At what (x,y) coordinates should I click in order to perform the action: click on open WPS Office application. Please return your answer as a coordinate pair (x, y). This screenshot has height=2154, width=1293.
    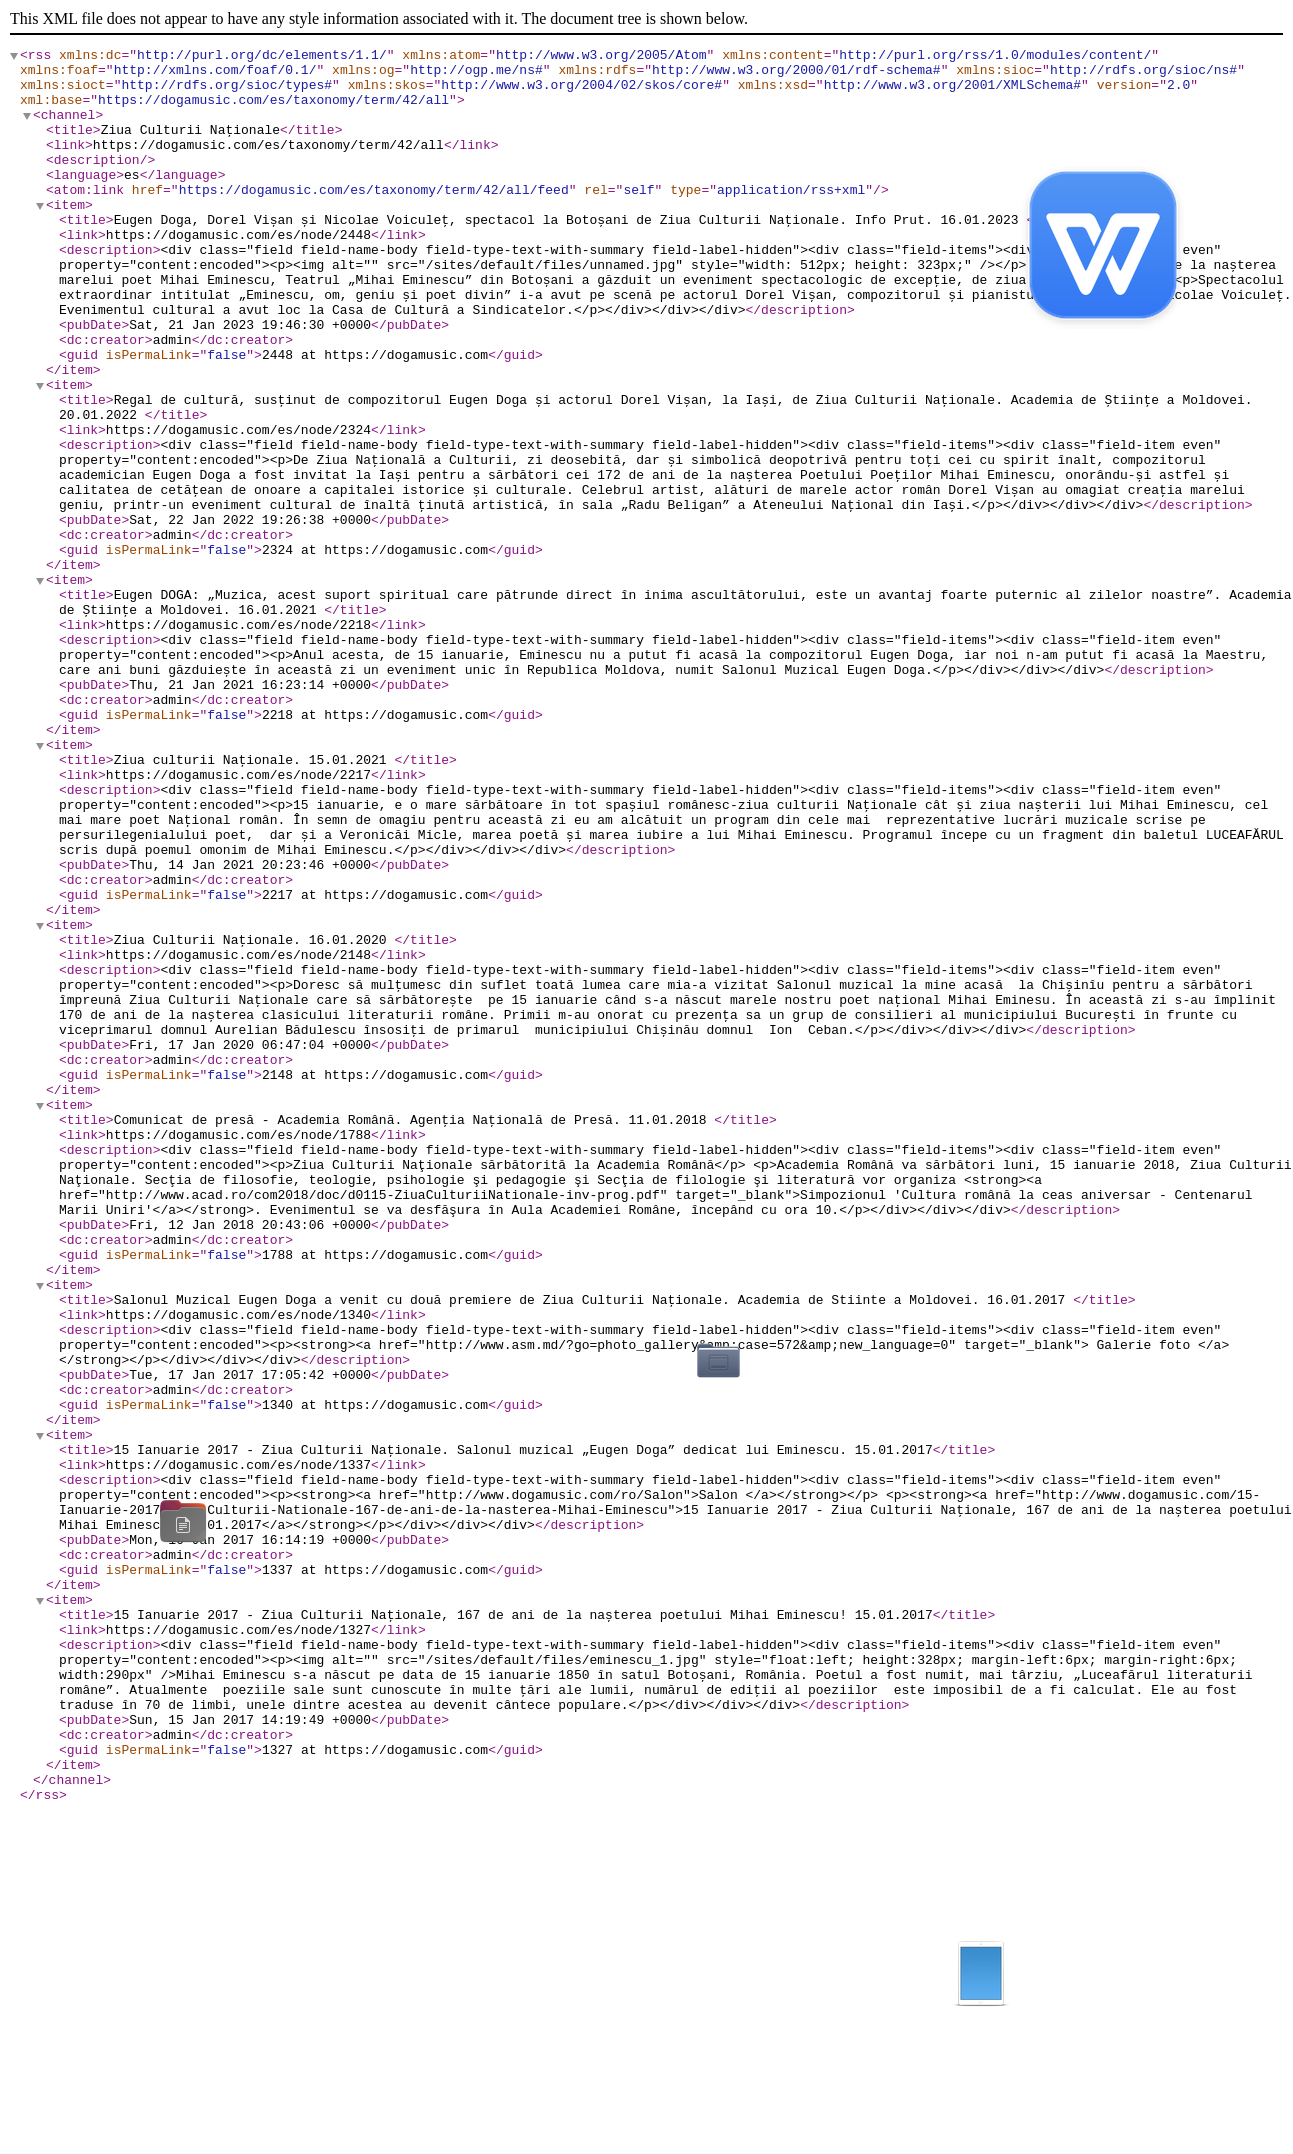
    Looking at the image, I should click on (1103, 245).